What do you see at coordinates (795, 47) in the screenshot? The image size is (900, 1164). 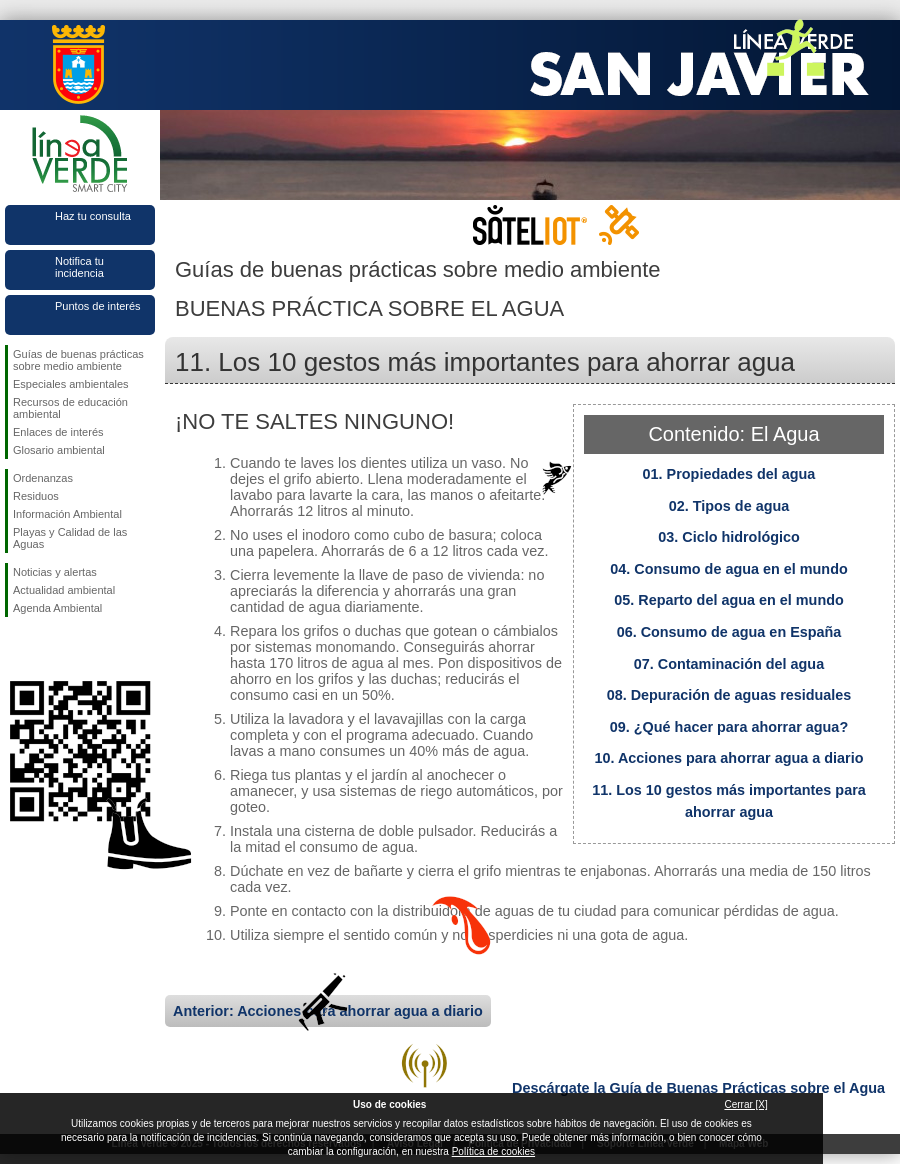 I see `jump across platforms or obstacles` at bounding box center [795, 47].